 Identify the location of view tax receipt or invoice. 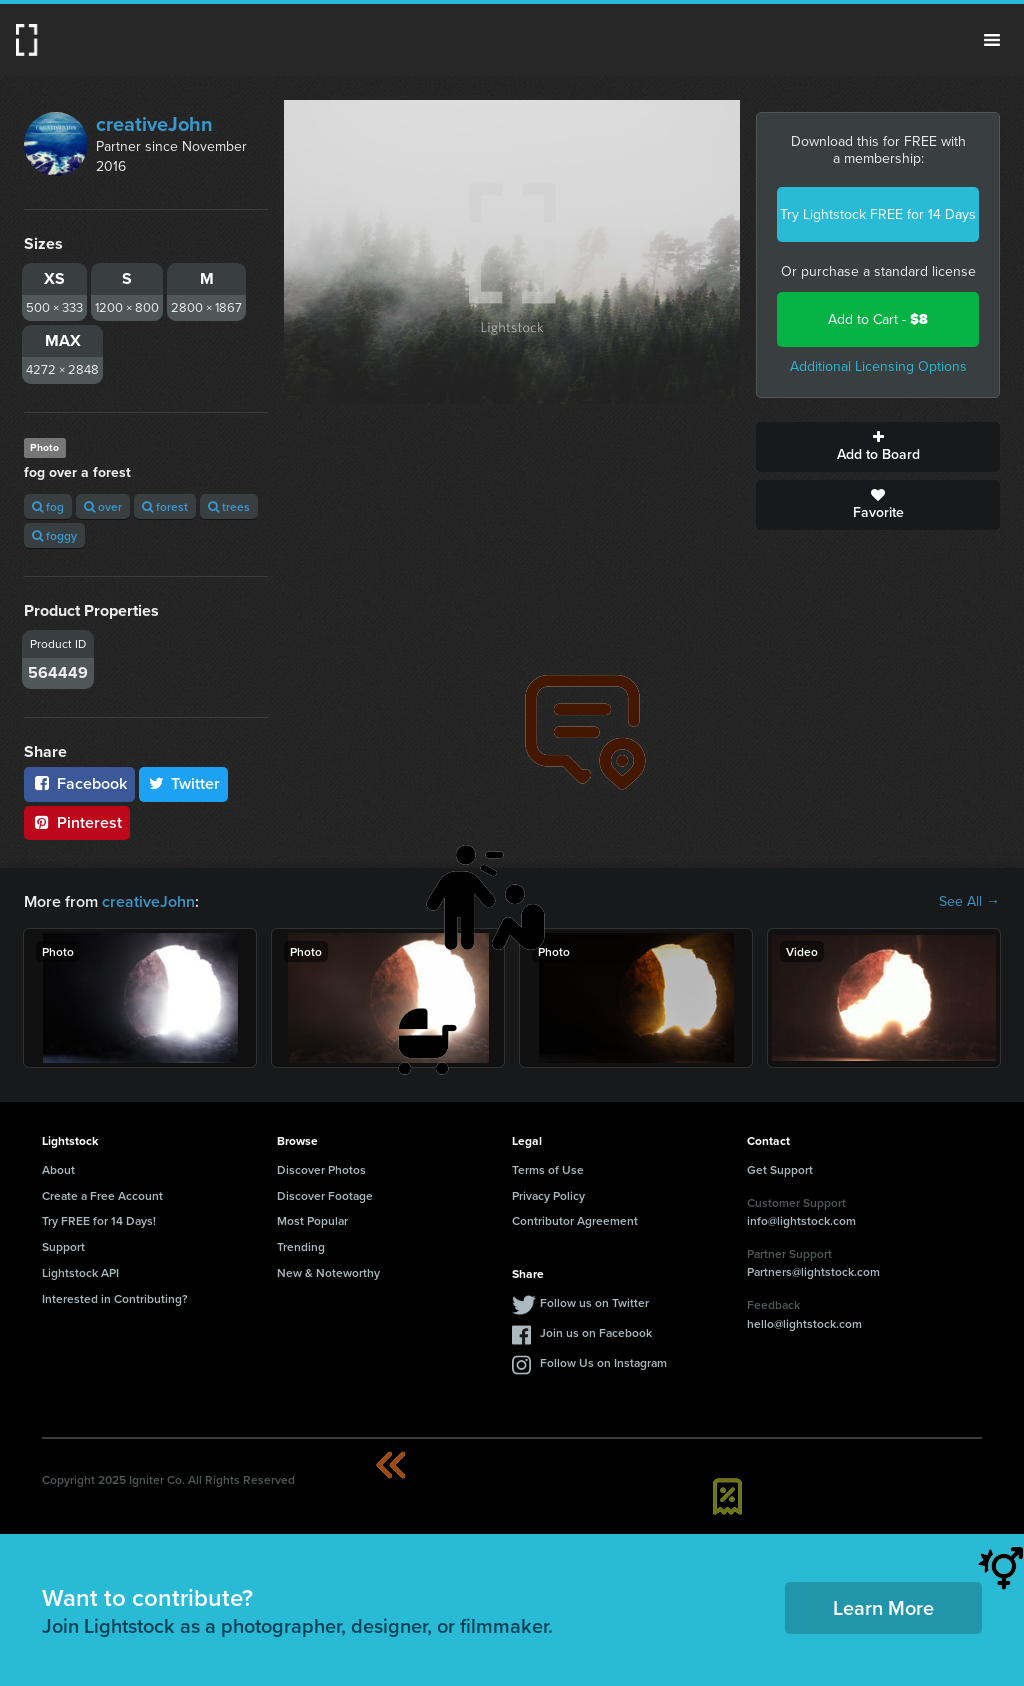
(727, 1496).